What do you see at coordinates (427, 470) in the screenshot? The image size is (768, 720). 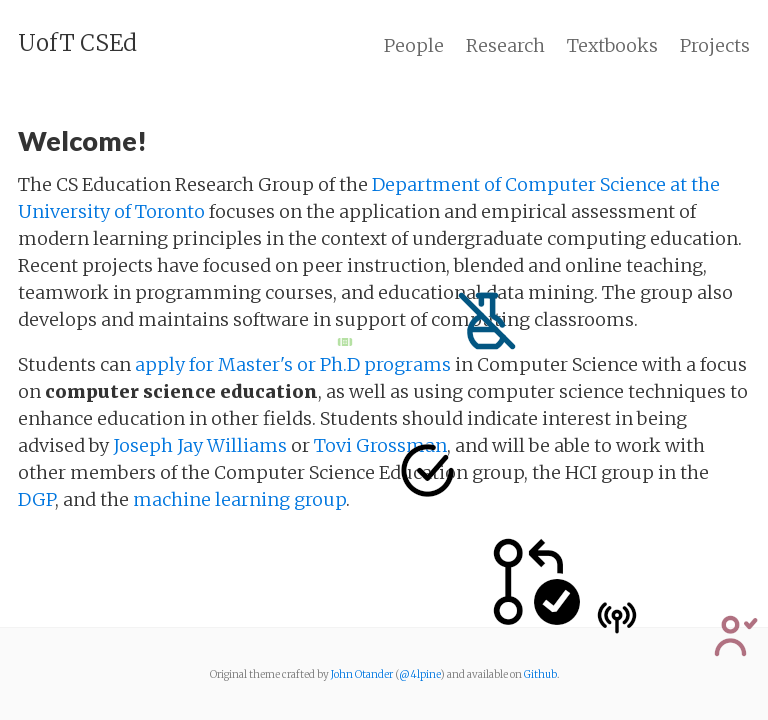 I see `task completed successfully` at bounding box center [427, 470].